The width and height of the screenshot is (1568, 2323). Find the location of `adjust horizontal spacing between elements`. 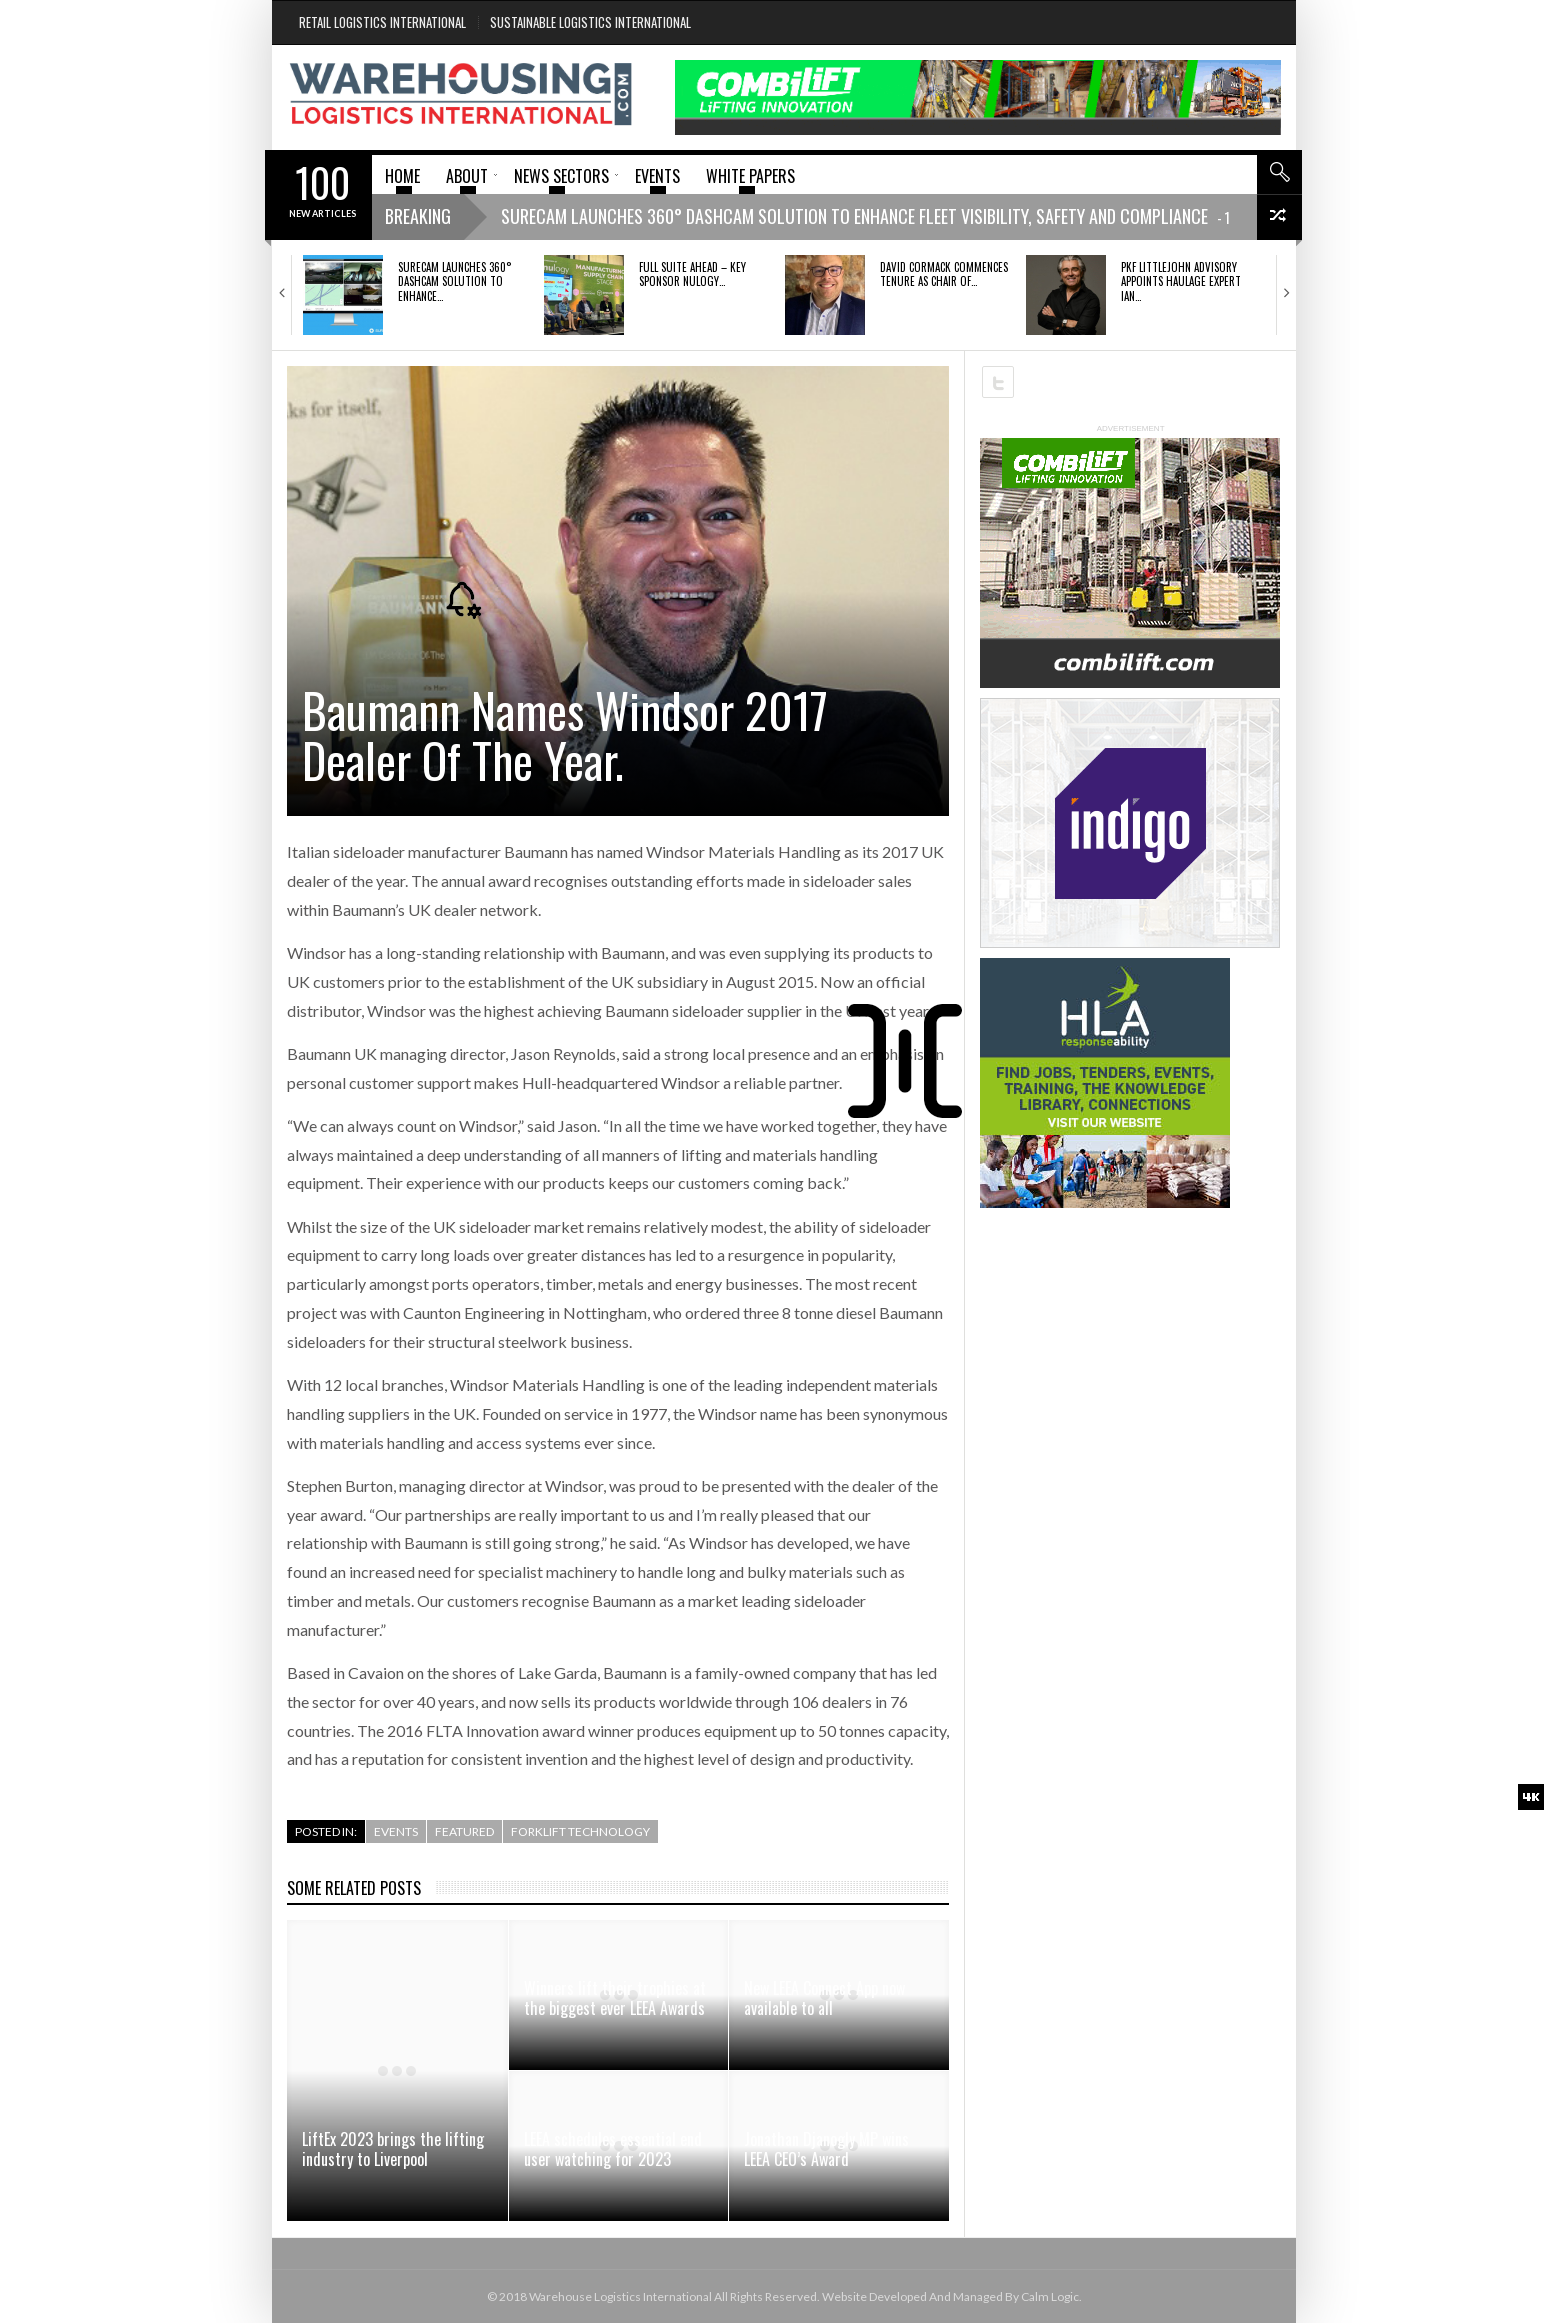

adjust horizontal spacing between elements is located at coordinates (905, 1061).